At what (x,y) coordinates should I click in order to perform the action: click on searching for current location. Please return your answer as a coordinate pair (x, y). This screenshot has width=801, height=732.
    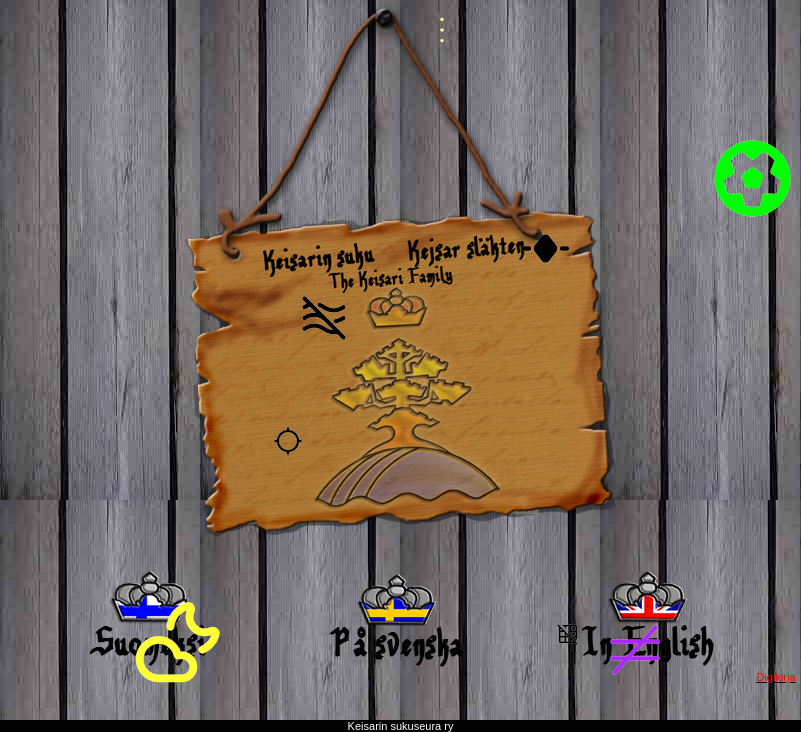
    Looking at the image, I should click on (288, 441).